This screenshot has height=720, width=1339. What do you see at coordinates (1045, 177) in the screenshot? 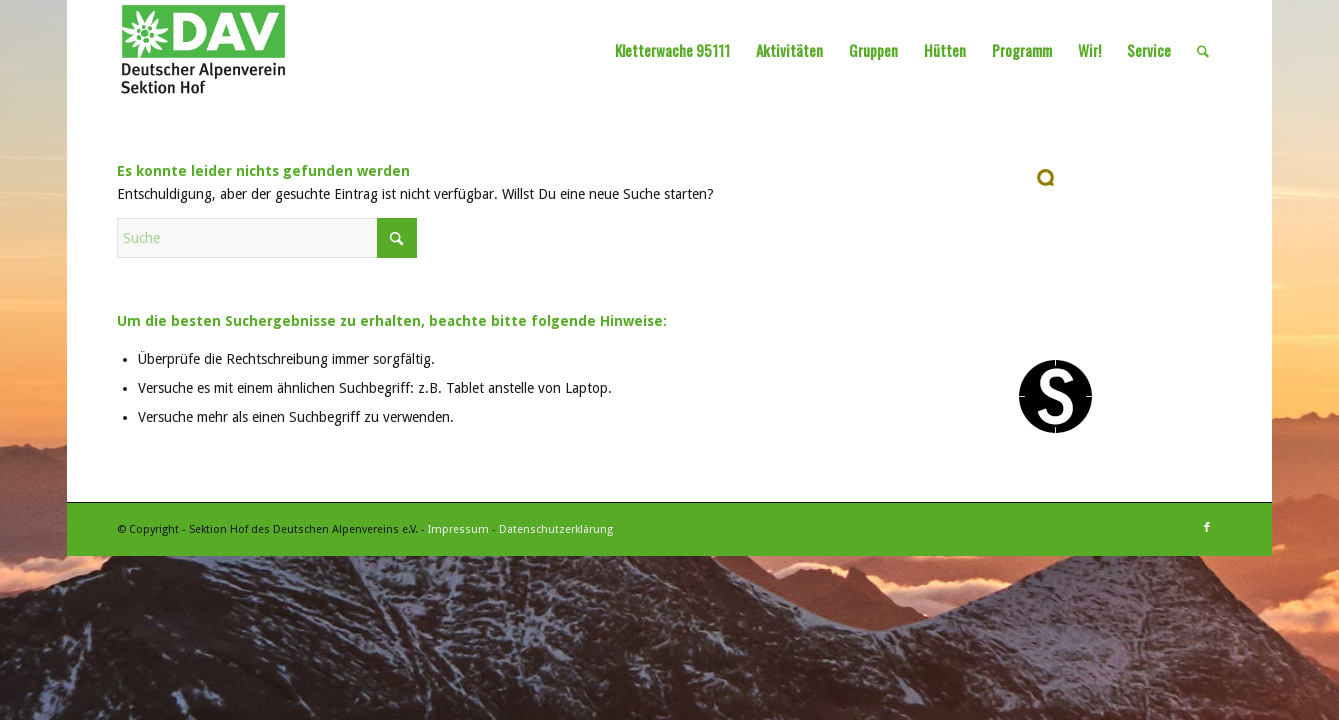
I see `open the Quizlet app` at bounding box center [1045, 177].